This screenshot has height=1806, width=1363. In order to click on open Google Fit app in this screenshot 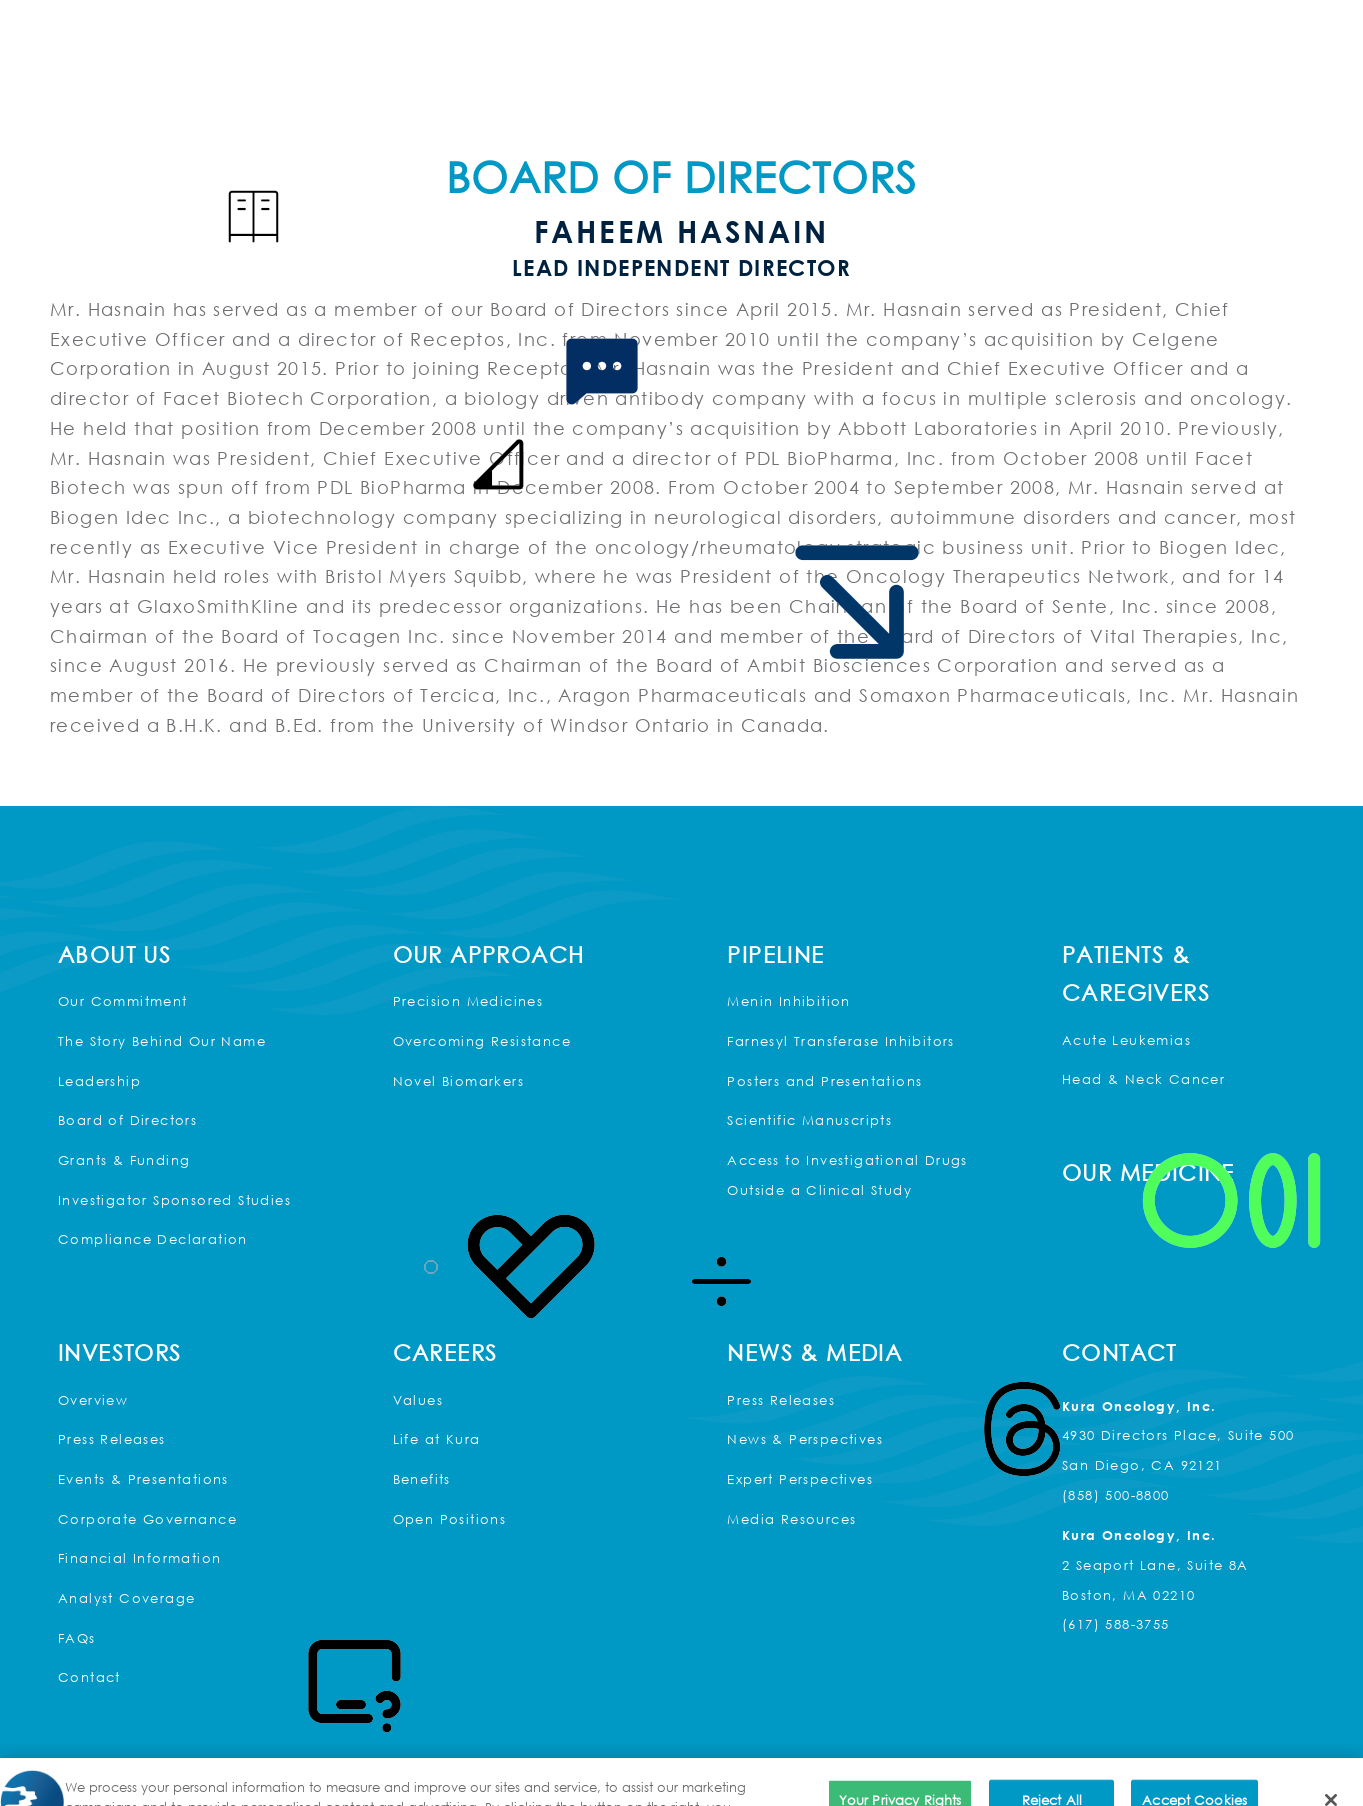, I will do `click(531, 1264)`.